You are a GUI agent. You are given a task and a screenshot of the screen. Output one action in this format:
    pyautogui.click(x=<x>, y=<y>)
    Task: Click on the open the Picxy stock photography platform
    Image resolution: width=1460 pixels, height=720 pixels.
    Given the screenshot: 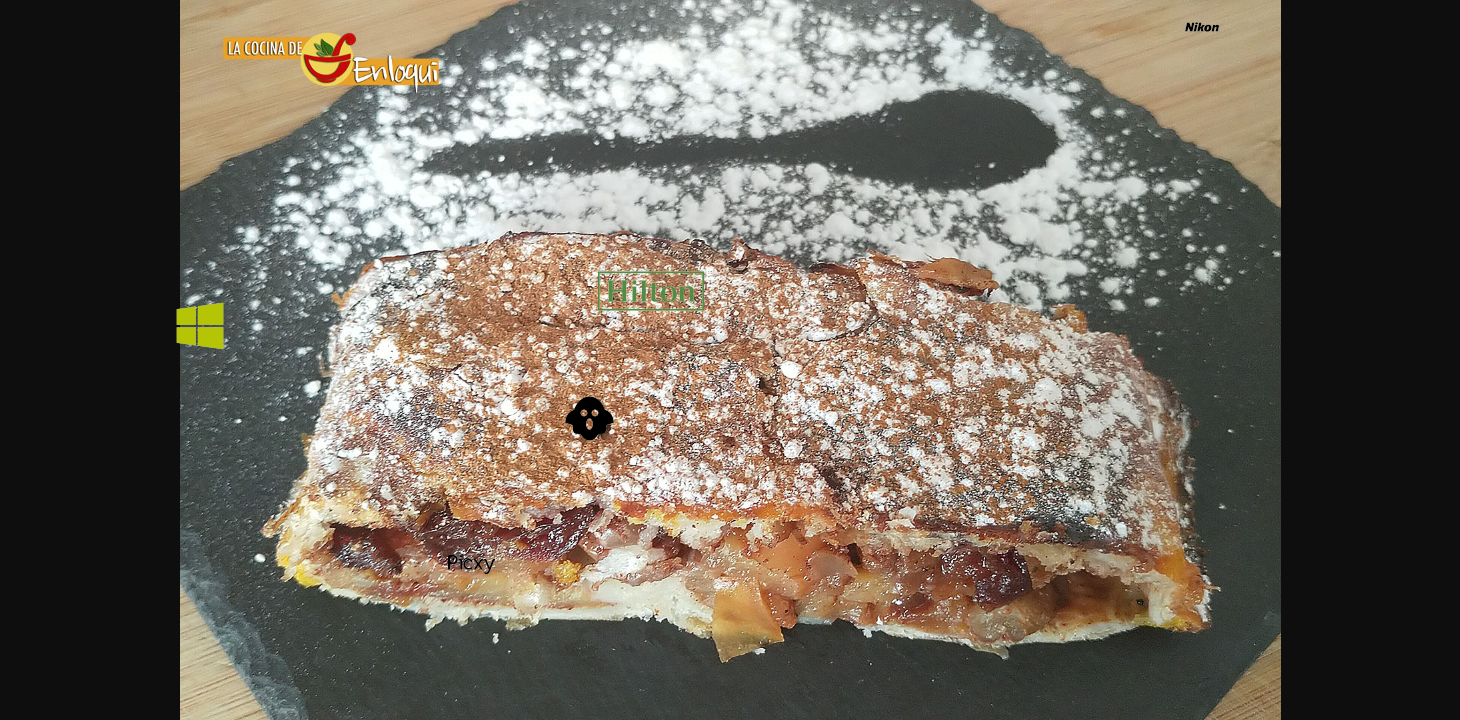 What is the action you would take?
    pyautogui.click(x=471, y=564)
    